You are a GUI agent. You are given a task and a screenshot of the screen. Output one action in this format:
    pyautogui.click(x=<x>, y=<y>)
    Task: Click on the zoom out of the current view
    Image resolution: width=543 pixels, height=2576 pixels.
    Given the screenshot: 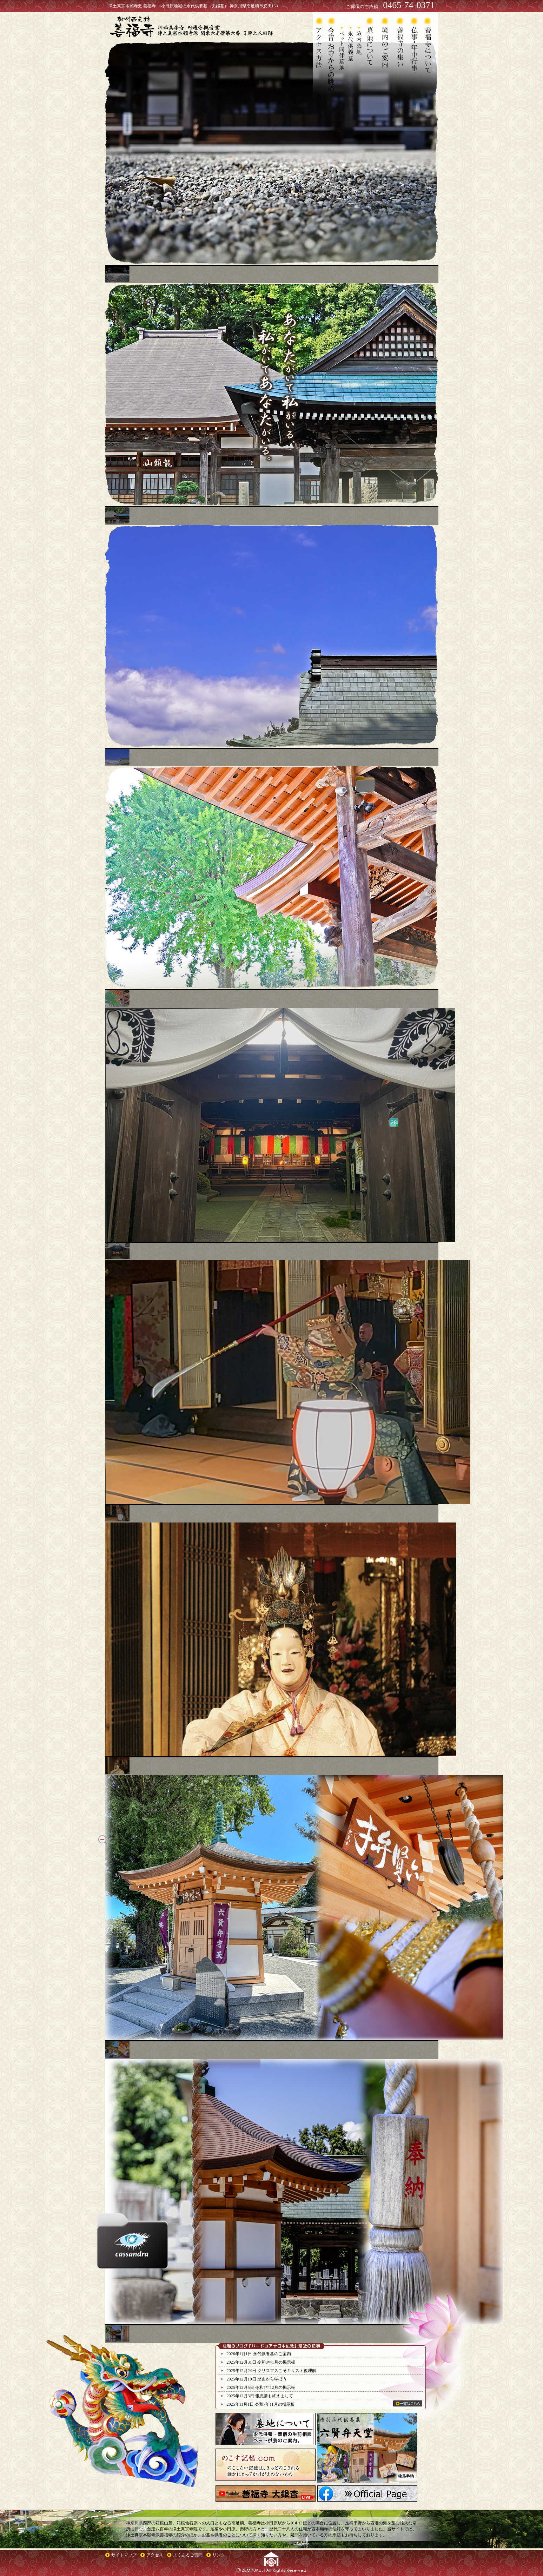 What is the action you would take?
    pyautogui.click(x=102, y=1839)
    